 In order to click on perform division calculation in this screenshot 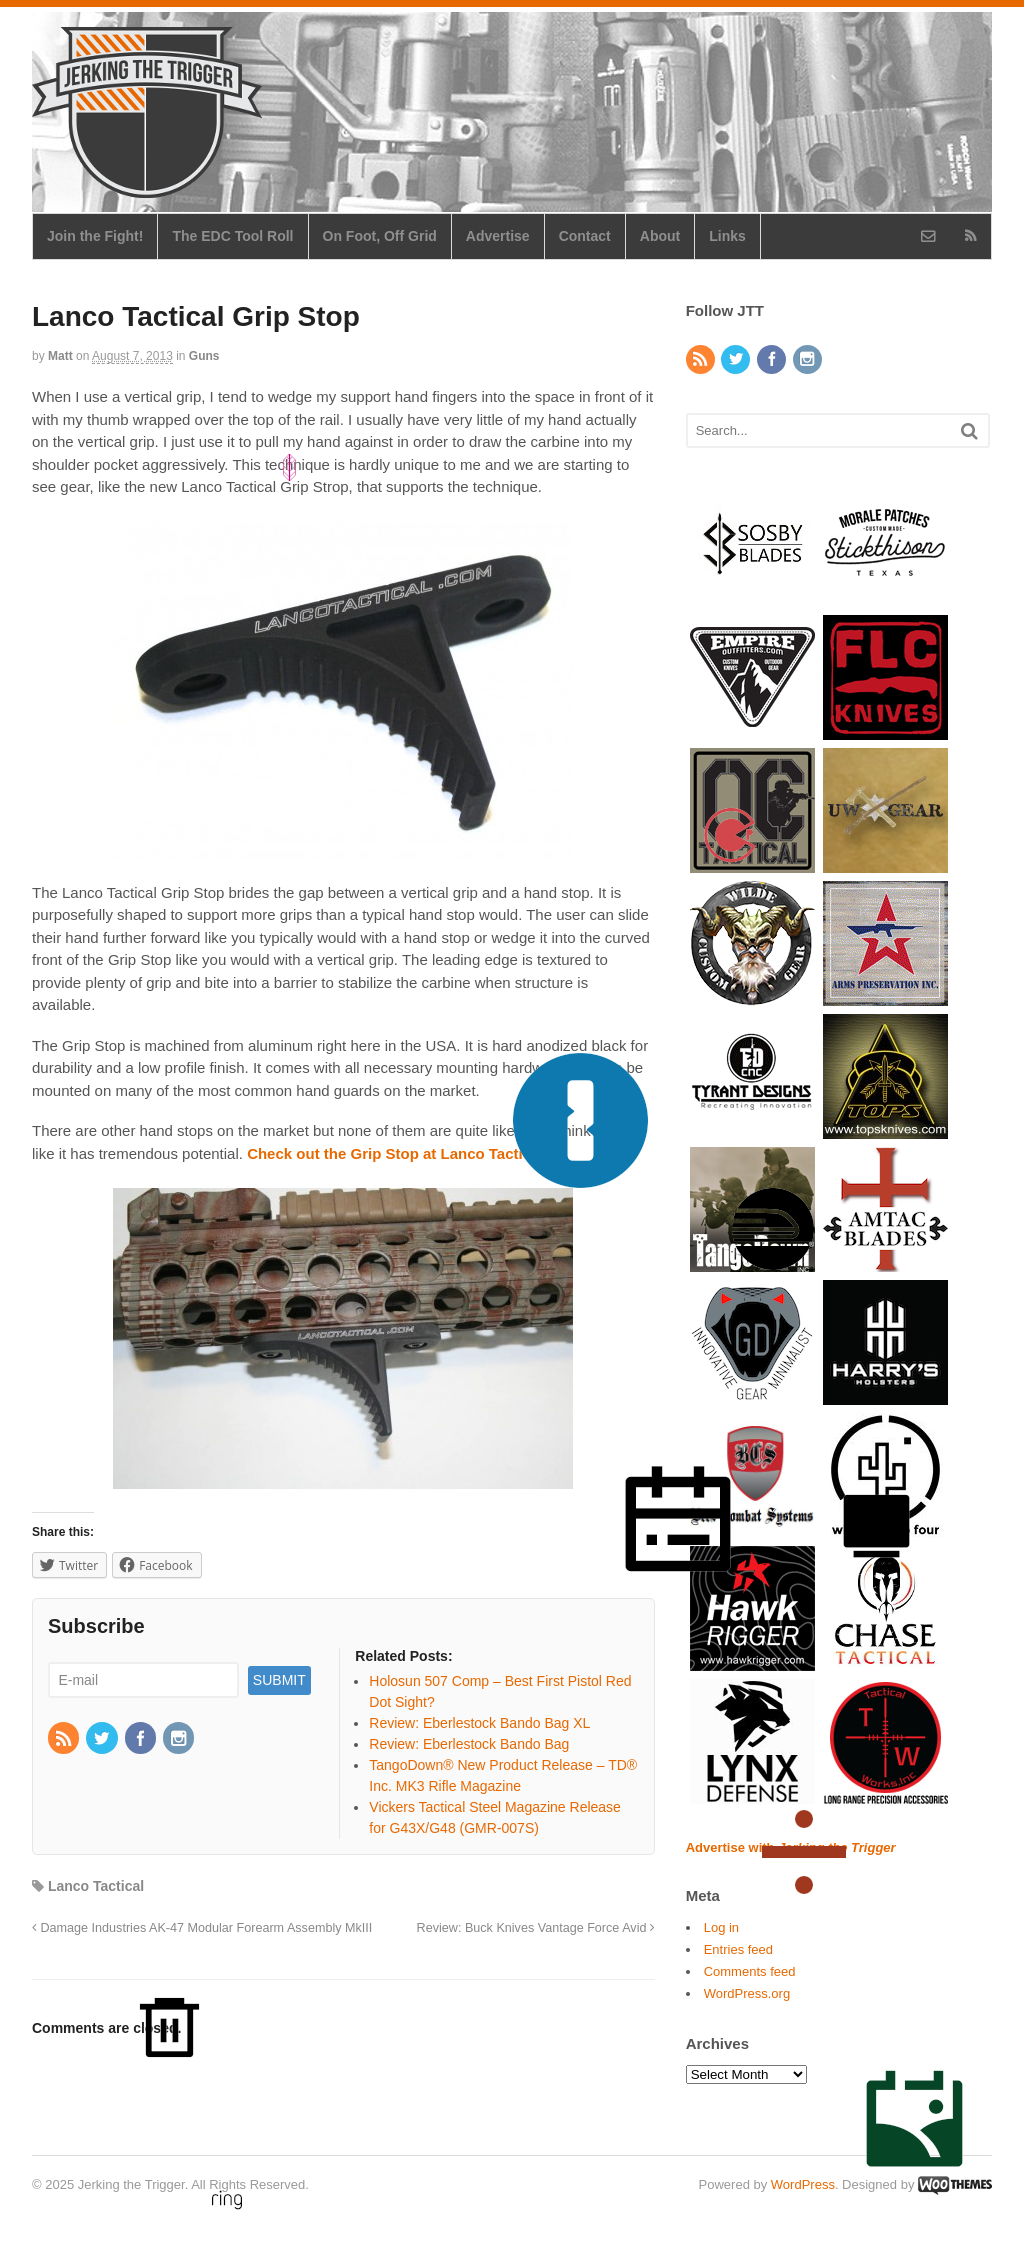, I will do `click(804, 1852)`.